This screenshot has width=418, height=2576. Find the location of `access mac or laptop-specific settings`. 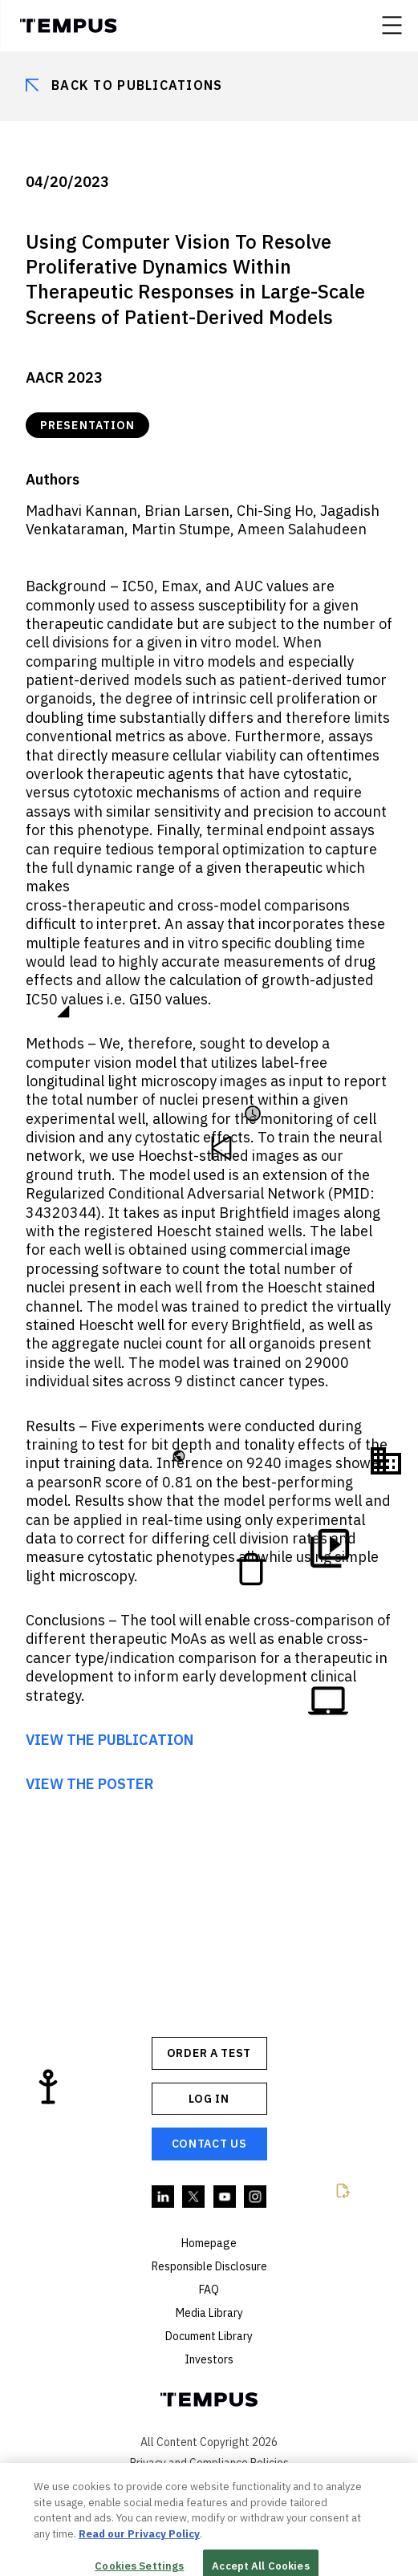

access mac or laptop-specific settings is located at coordinates (328, 1702).